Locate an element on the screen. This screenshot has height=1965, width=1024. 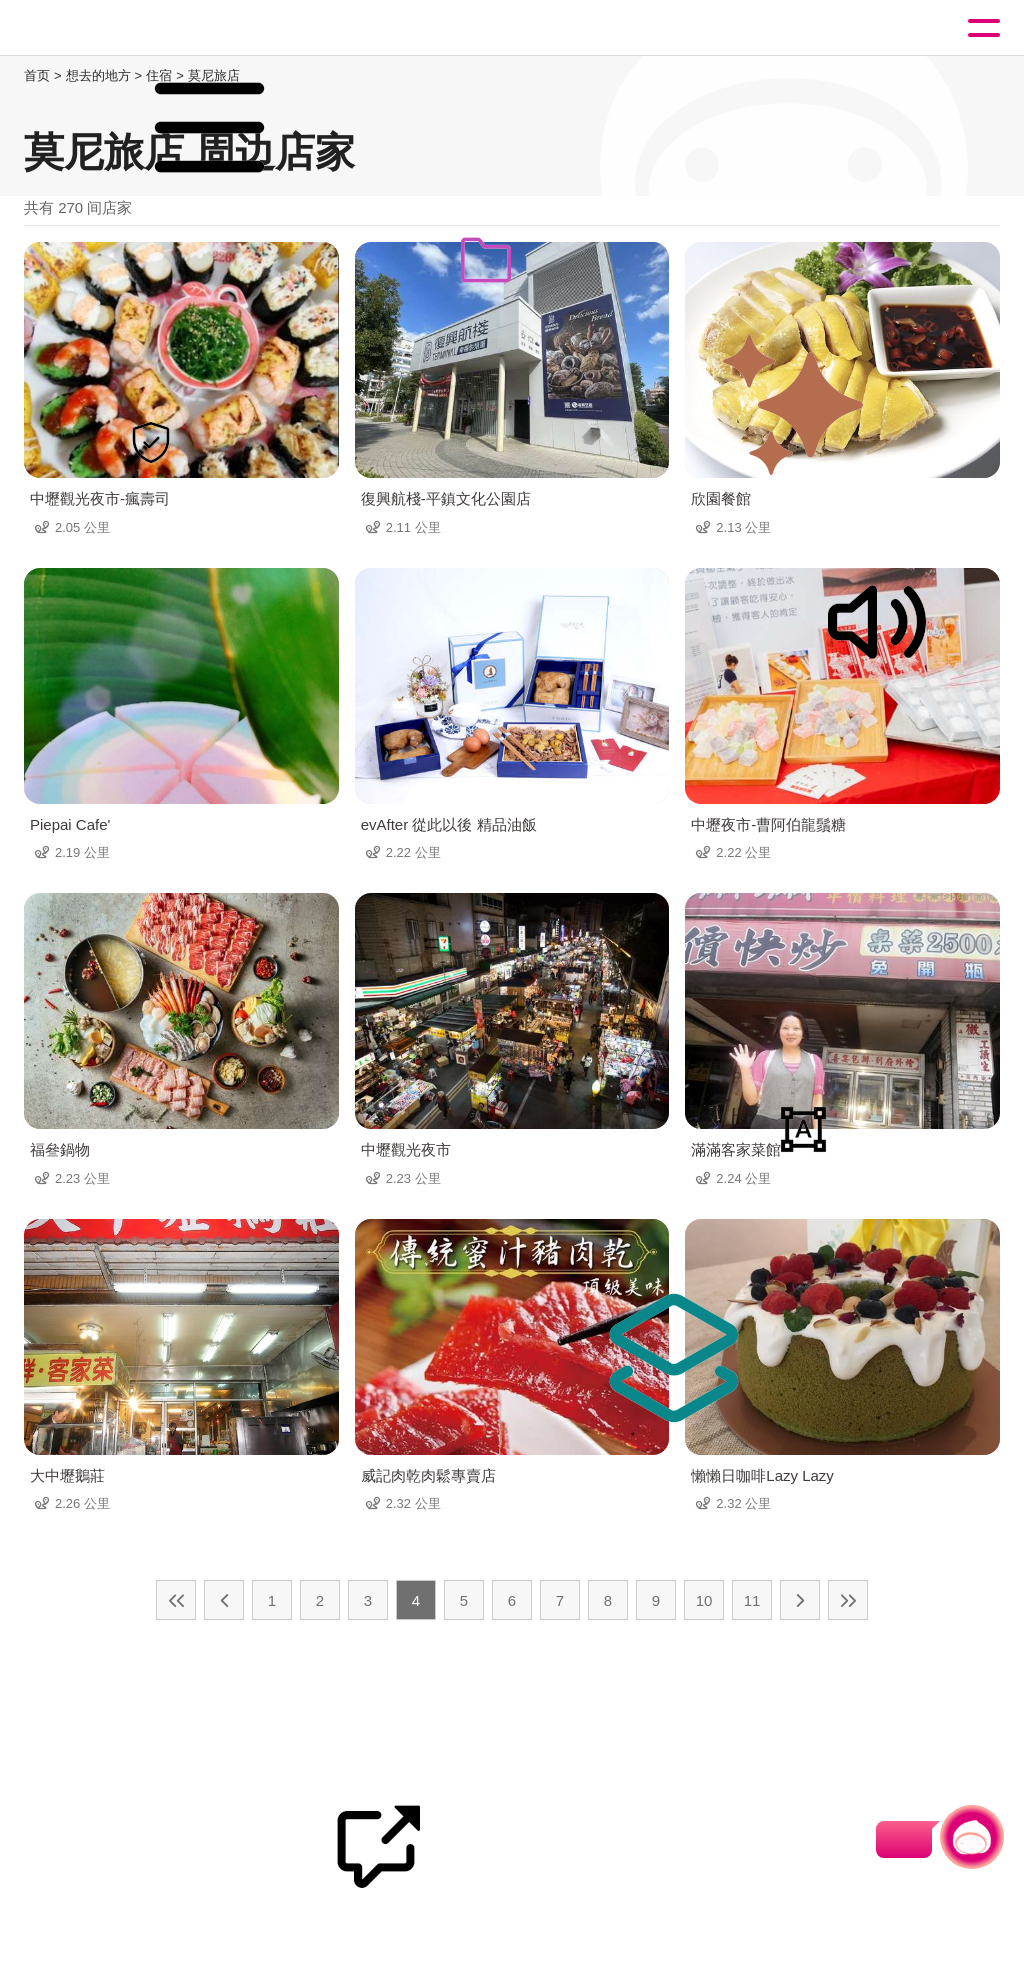
unmute audio or turn sound on is located at coordinates (877, 622).